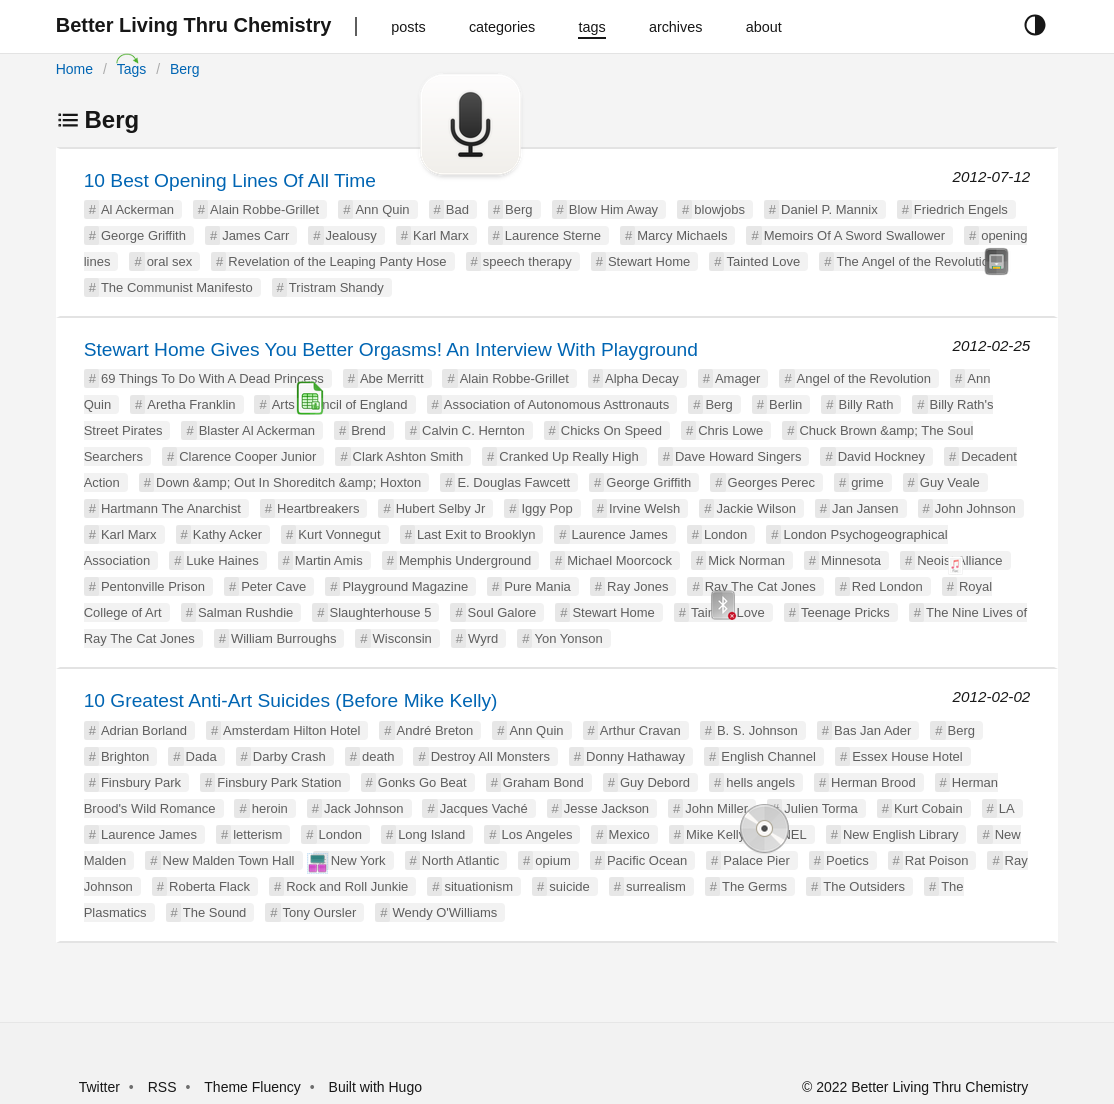  What do you see at coordinates (127, 58) in the screenshot?
I see `redo the last undone action` at bounding box center [127, 58].